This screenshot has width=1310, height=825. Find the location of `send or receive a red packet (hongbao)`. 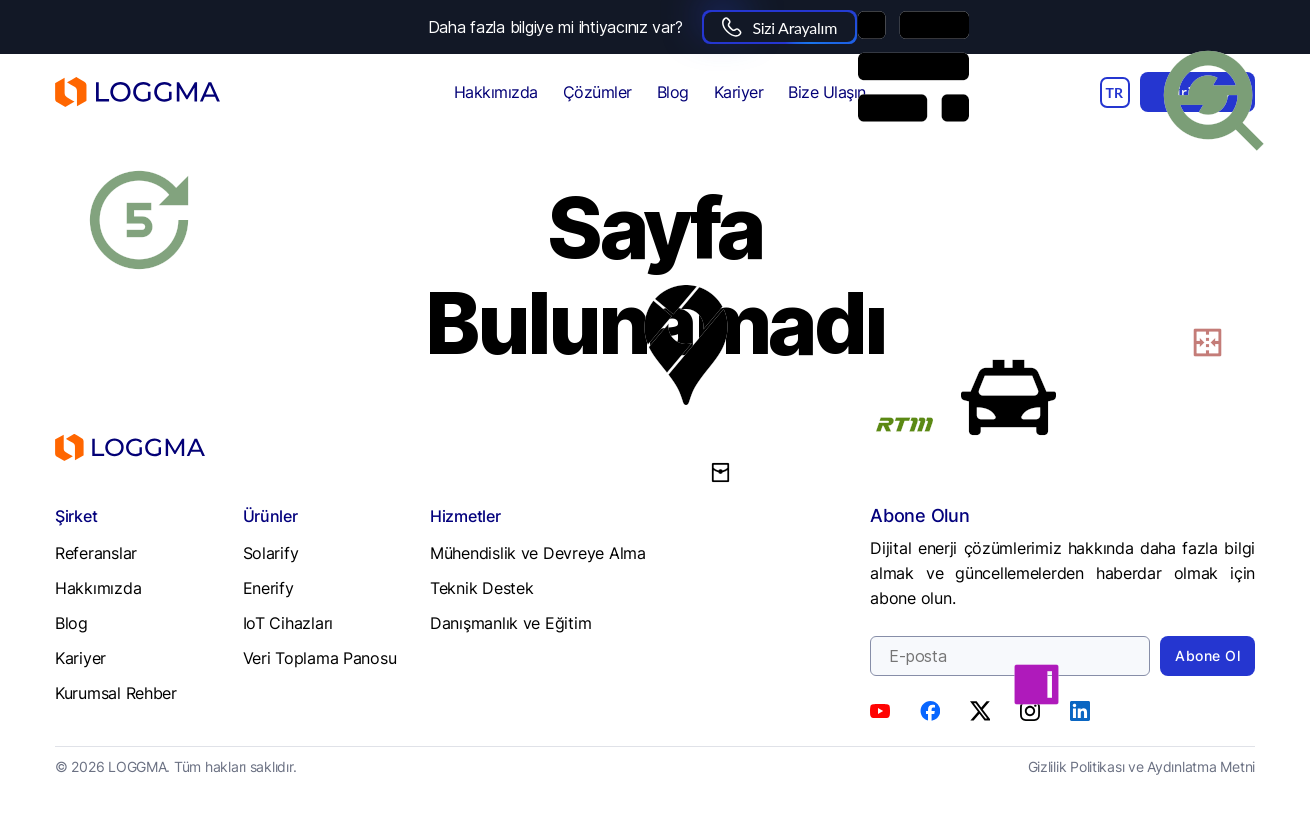

send or receive a red packet (hongbao) is located at coordinates (720, 472).